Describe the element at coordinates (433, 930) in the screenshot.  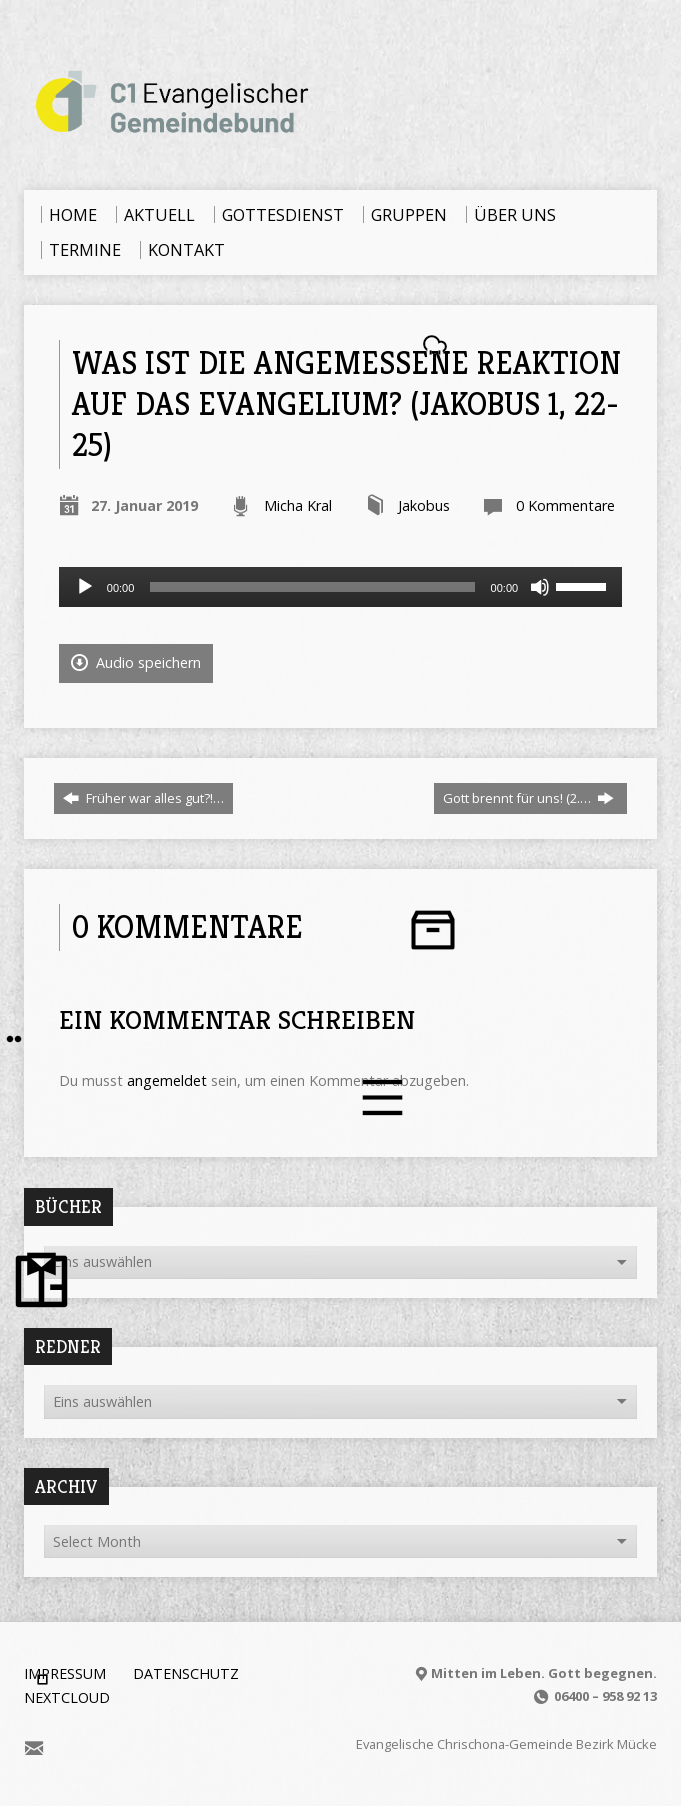
I see `archive items or documents` at that location.